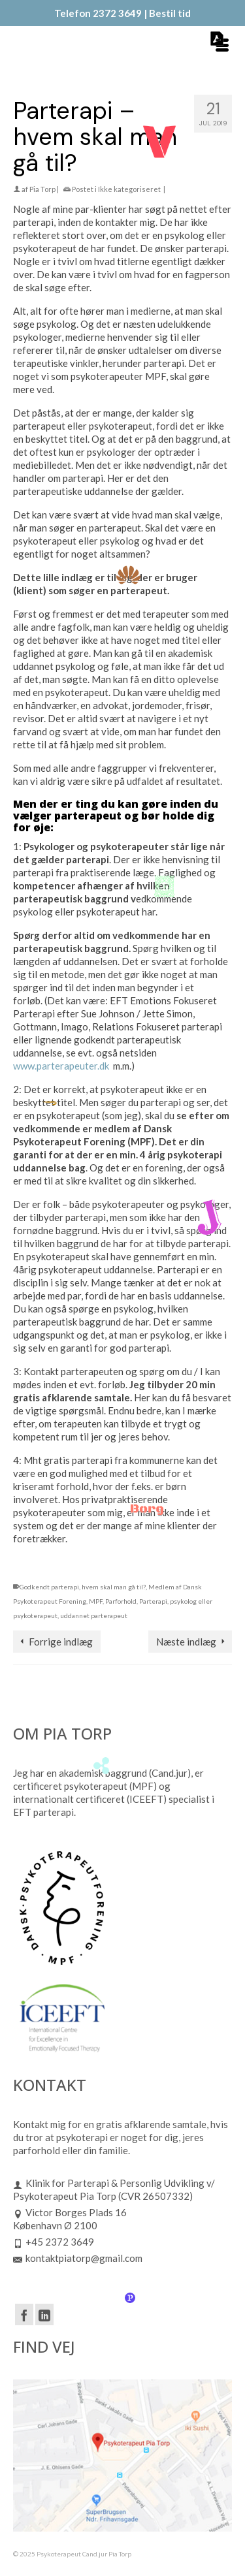 The height and width of the screenshot is (2576, 245). Describe the element at coordinates (101, 1766) in the screenshot. I see `Ripple cryptocurrency logo` at that location.